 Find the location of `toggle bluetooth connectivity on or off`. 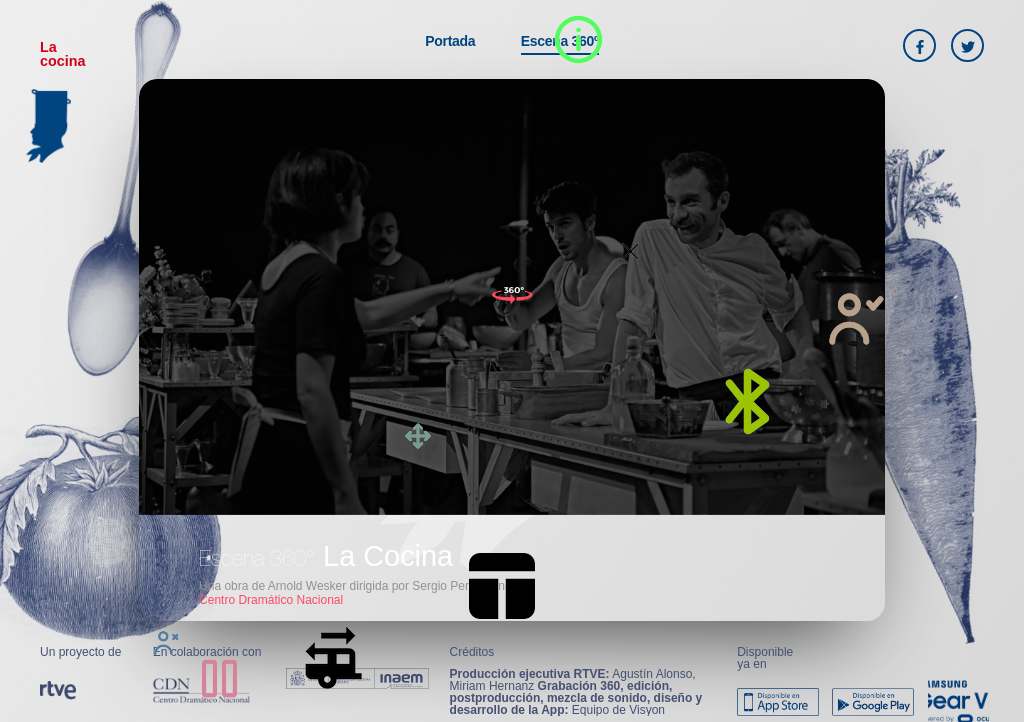

toggle bluetooth connectivity on or off is located at coordinates (747, 401).